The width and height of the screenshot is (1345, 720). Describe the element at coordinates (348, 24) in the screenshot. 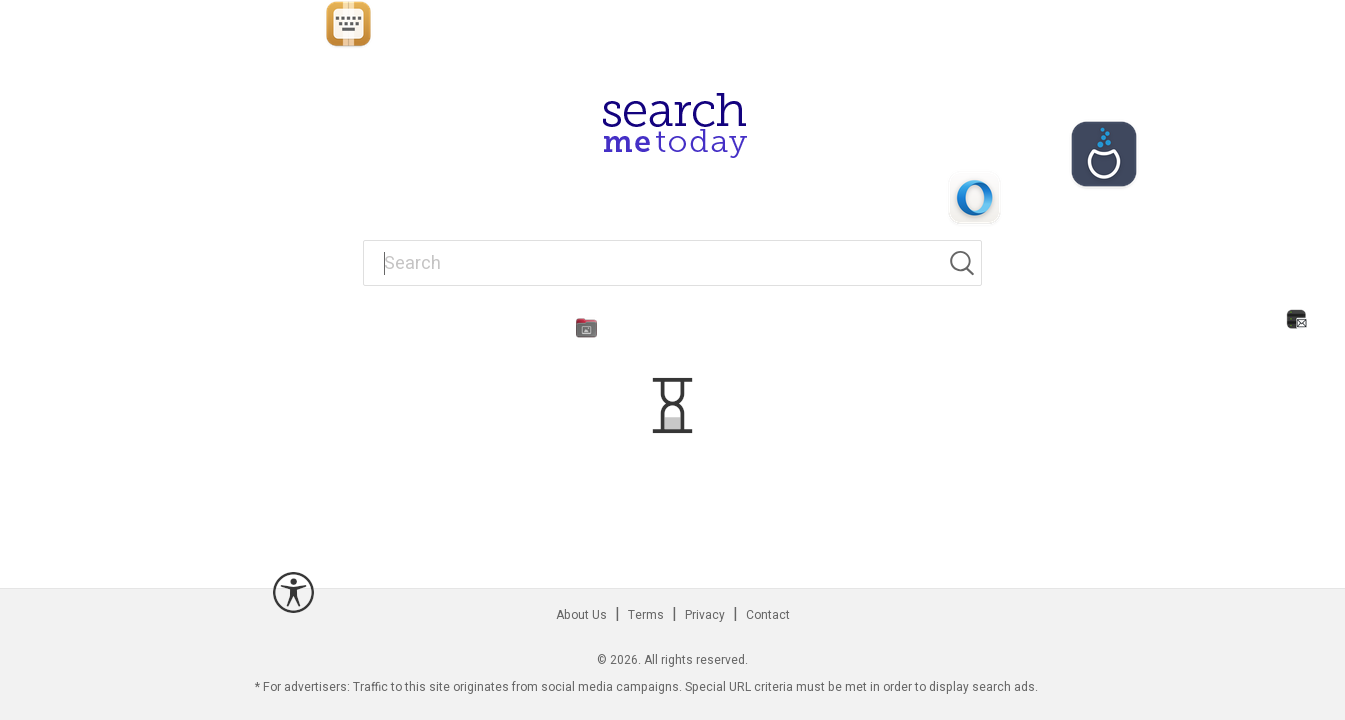

I see `input source or keyboard layout settings file` at that location.